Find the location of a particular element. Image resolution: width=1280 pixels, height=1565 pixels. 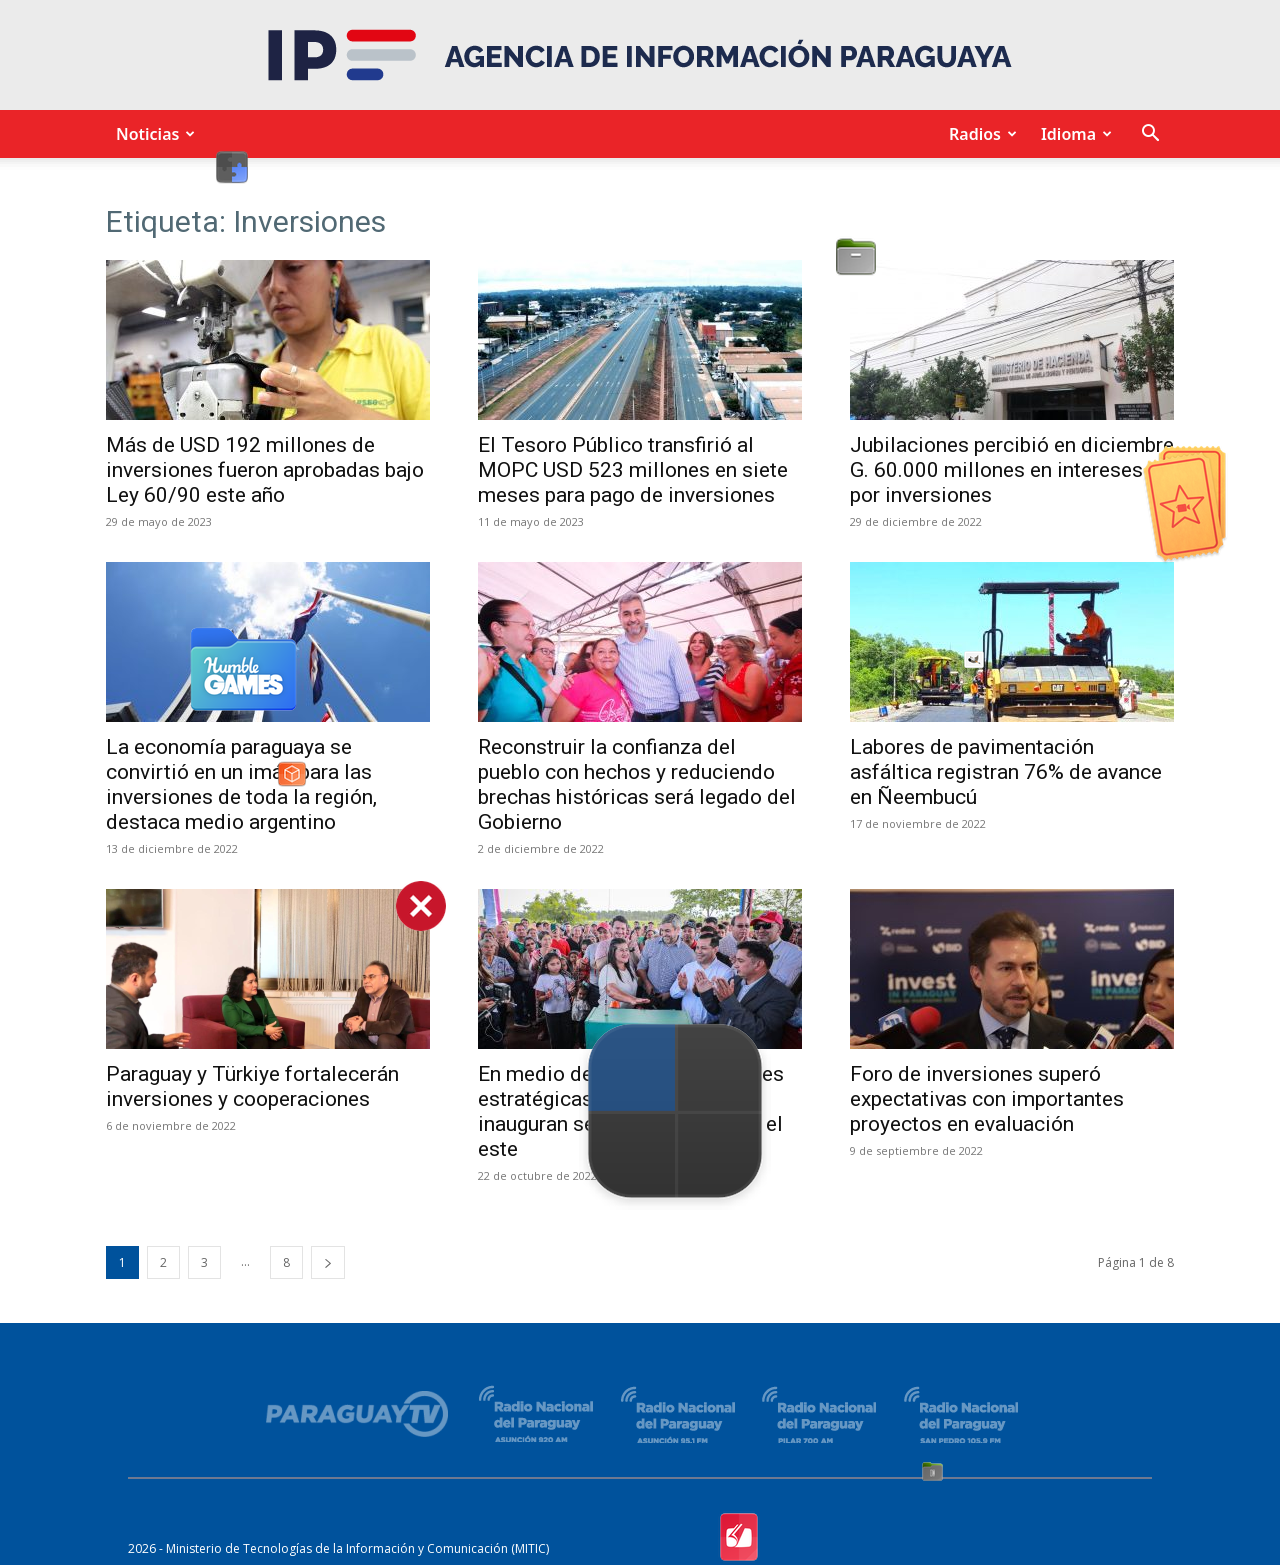

configure desktop workspace settings is located at coordinates (675, 1114).